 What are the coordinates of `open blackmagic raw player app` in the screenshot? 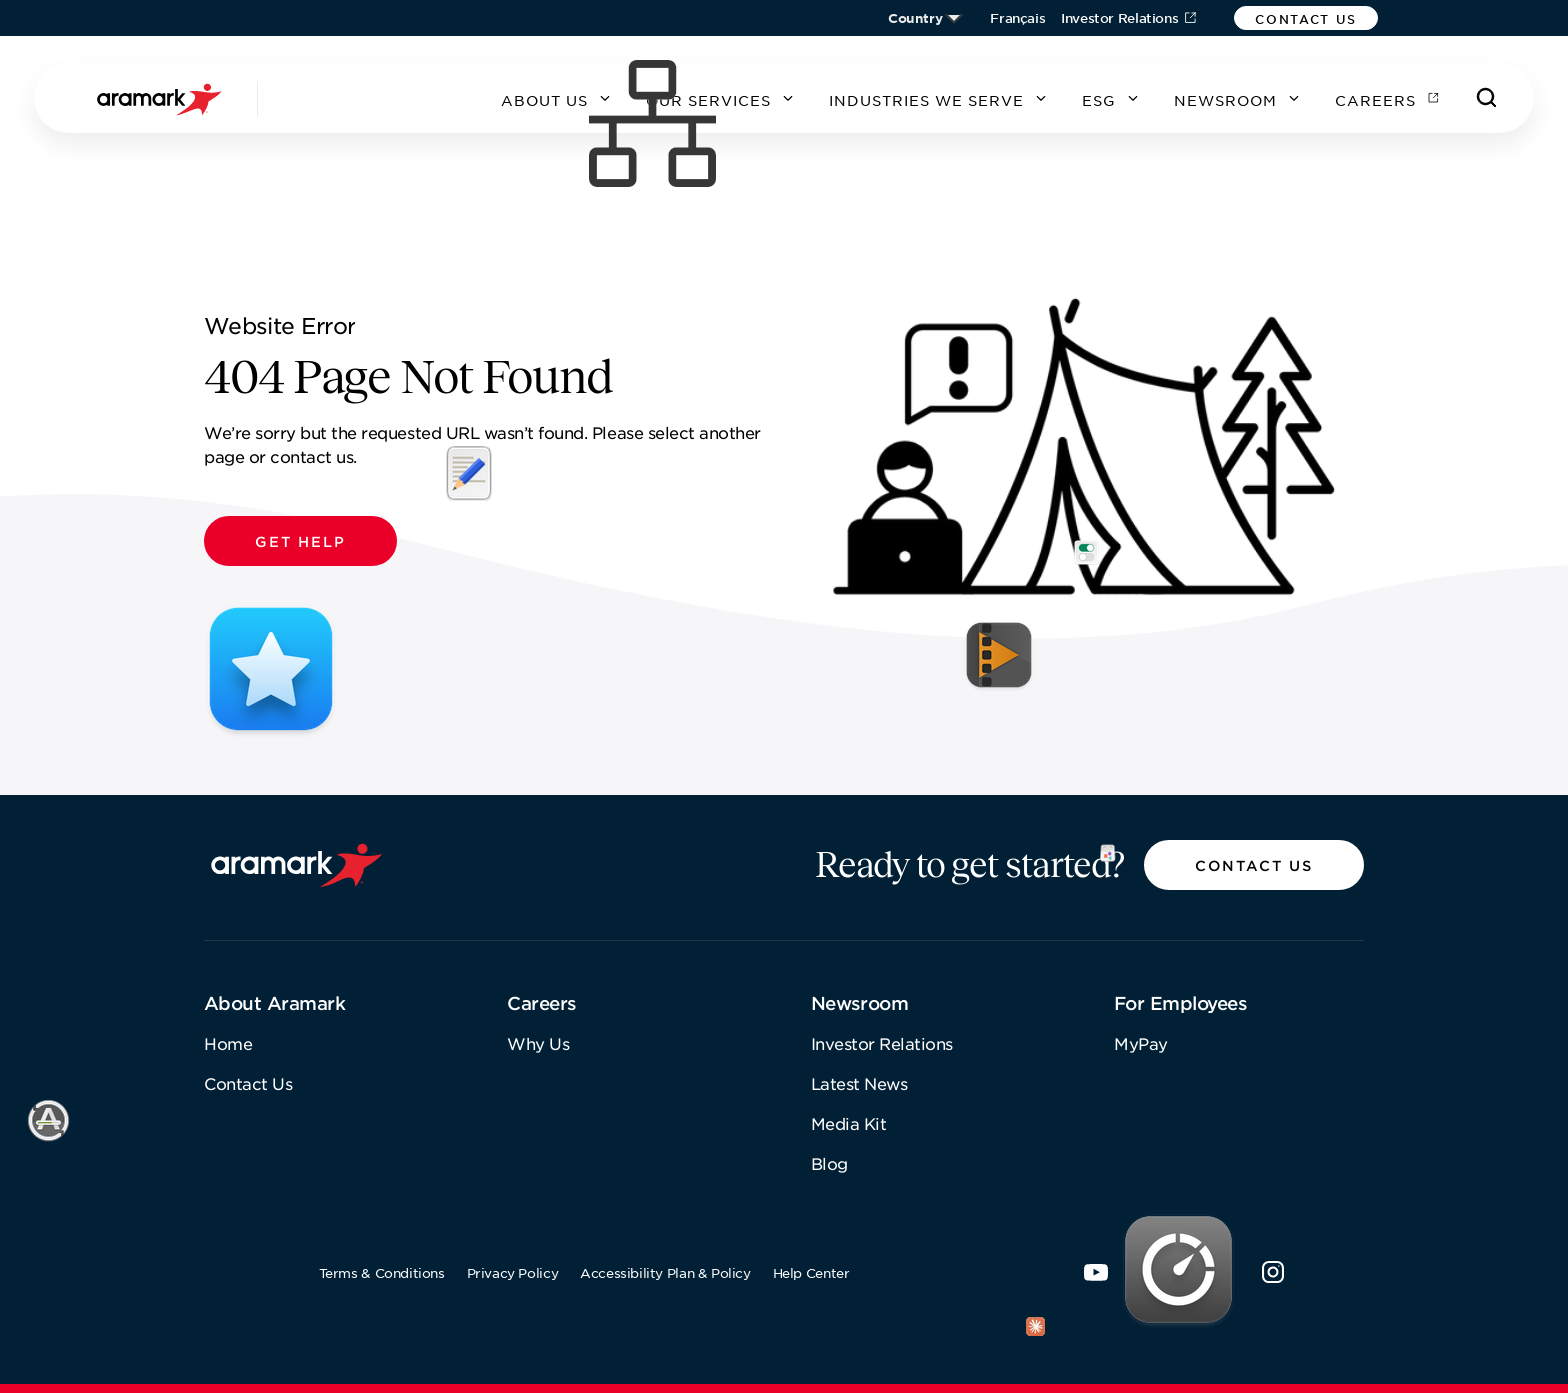 It's located at (999, 655).